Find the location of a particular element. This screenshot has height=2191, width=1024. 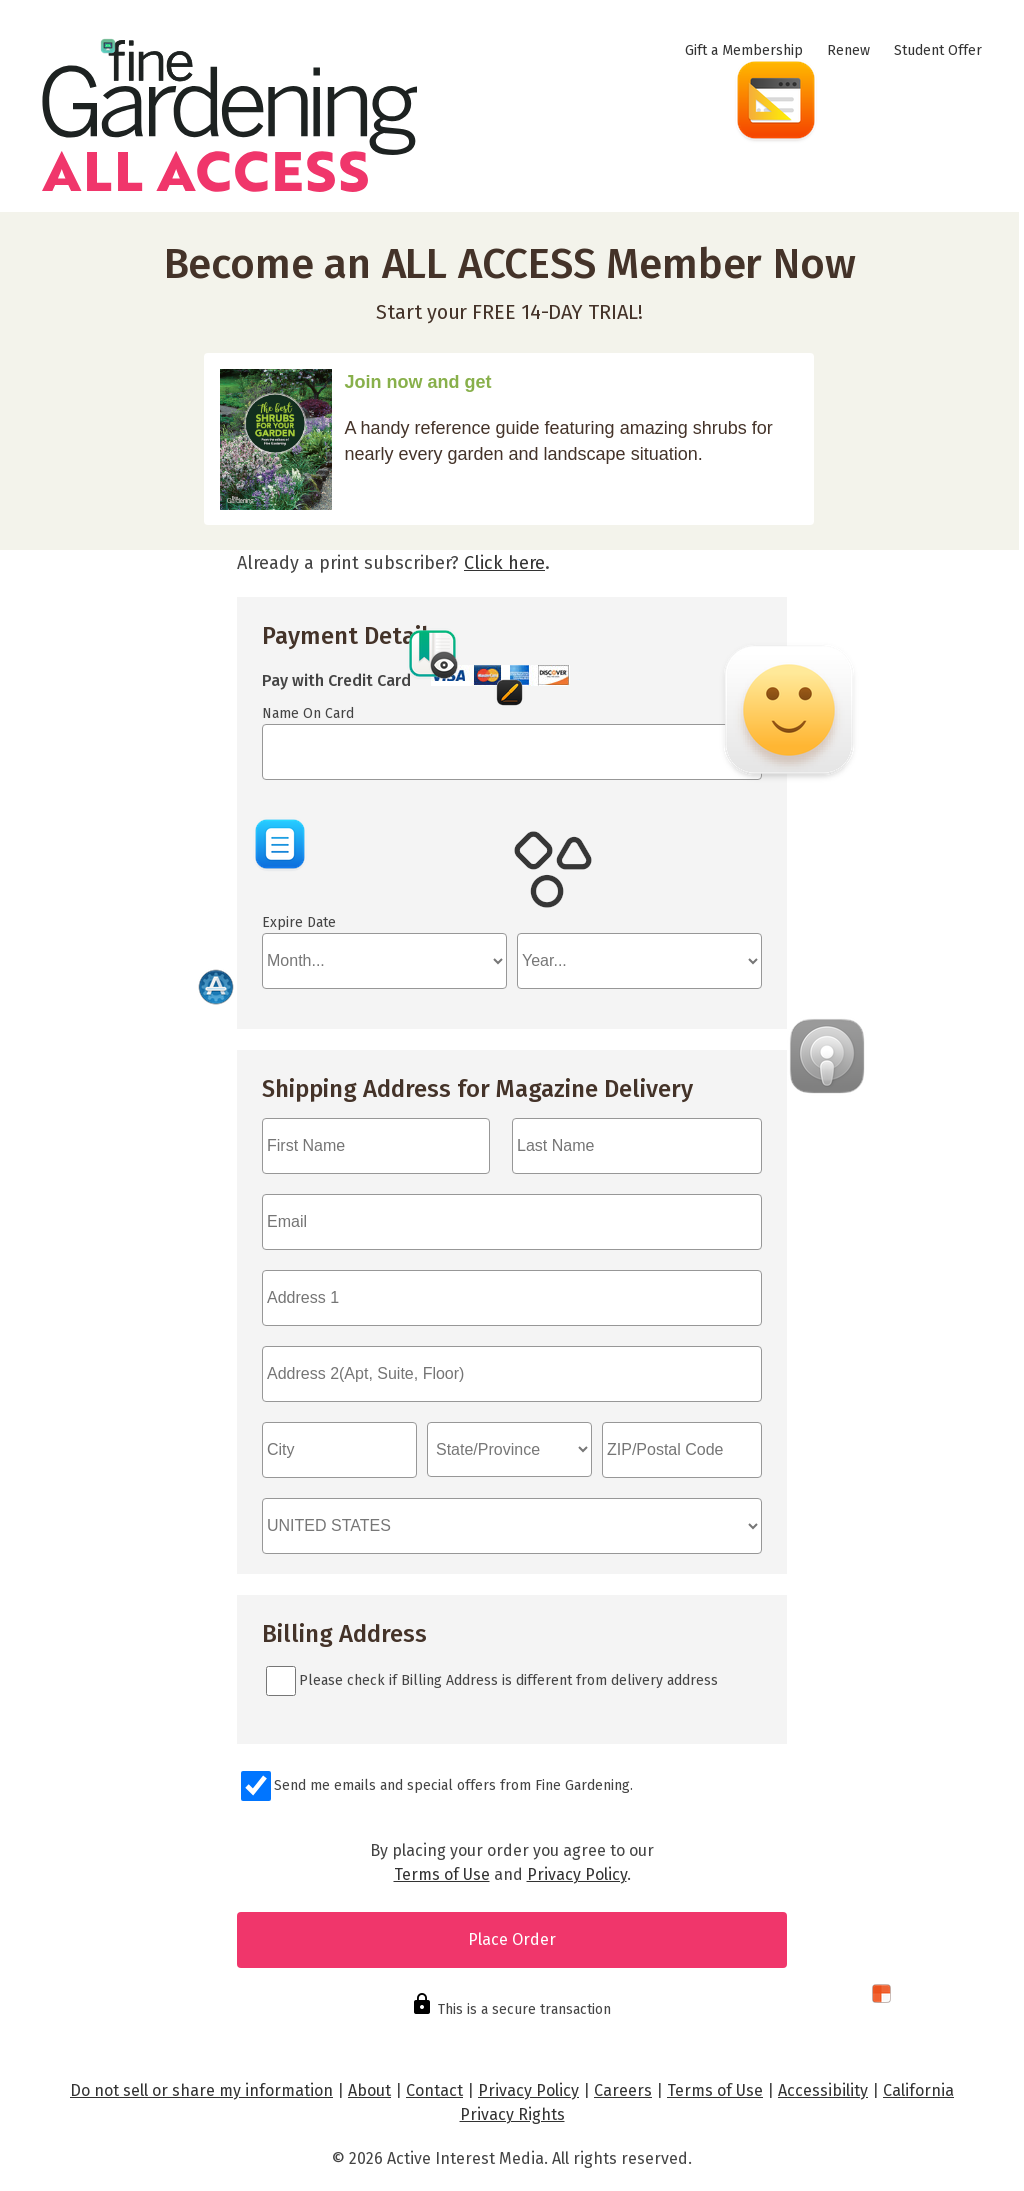

open the Podcasts app is located at coordinates (827, 1056).